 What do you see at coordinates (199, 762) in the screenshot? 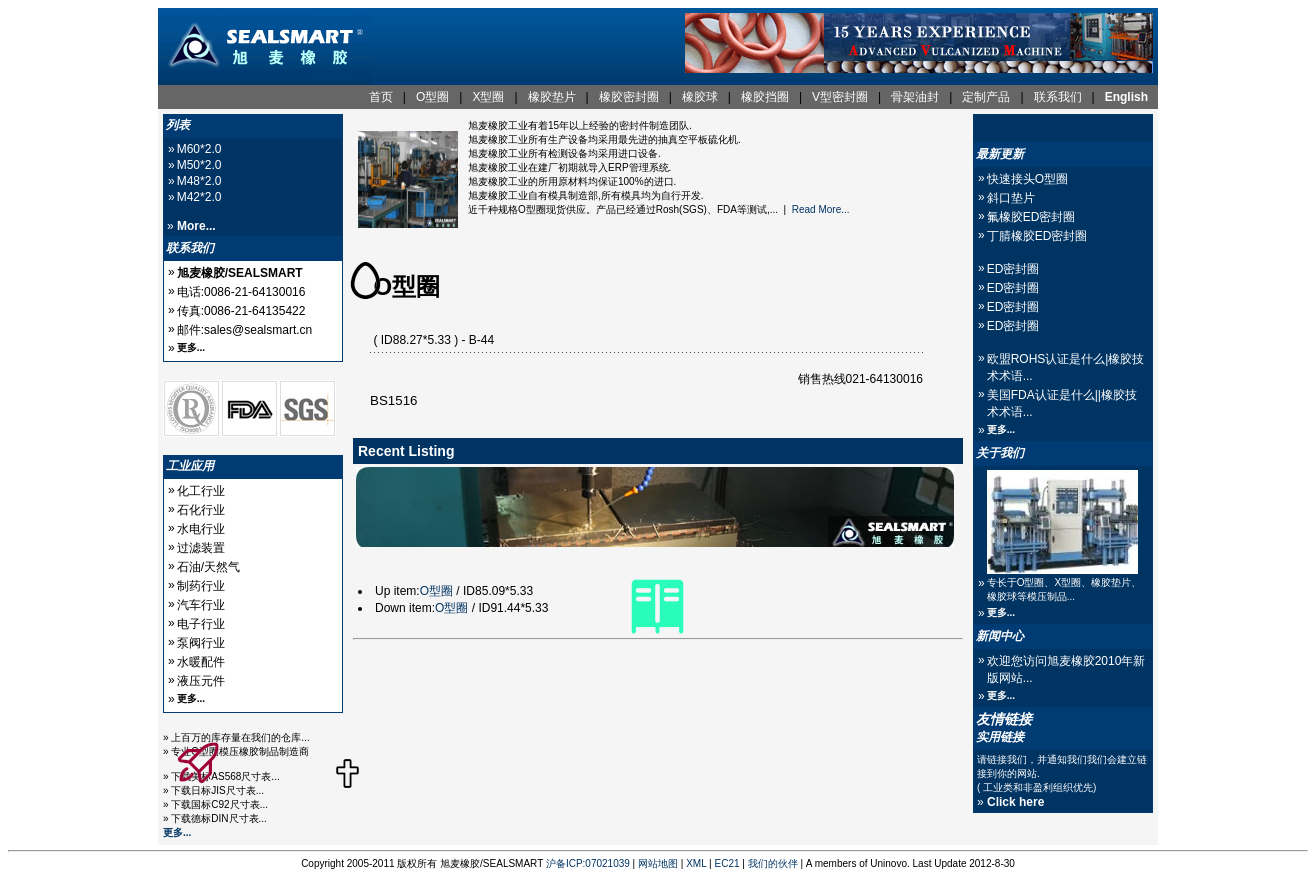
I see `launch or deploy a project` at bounding box center [199, 762].